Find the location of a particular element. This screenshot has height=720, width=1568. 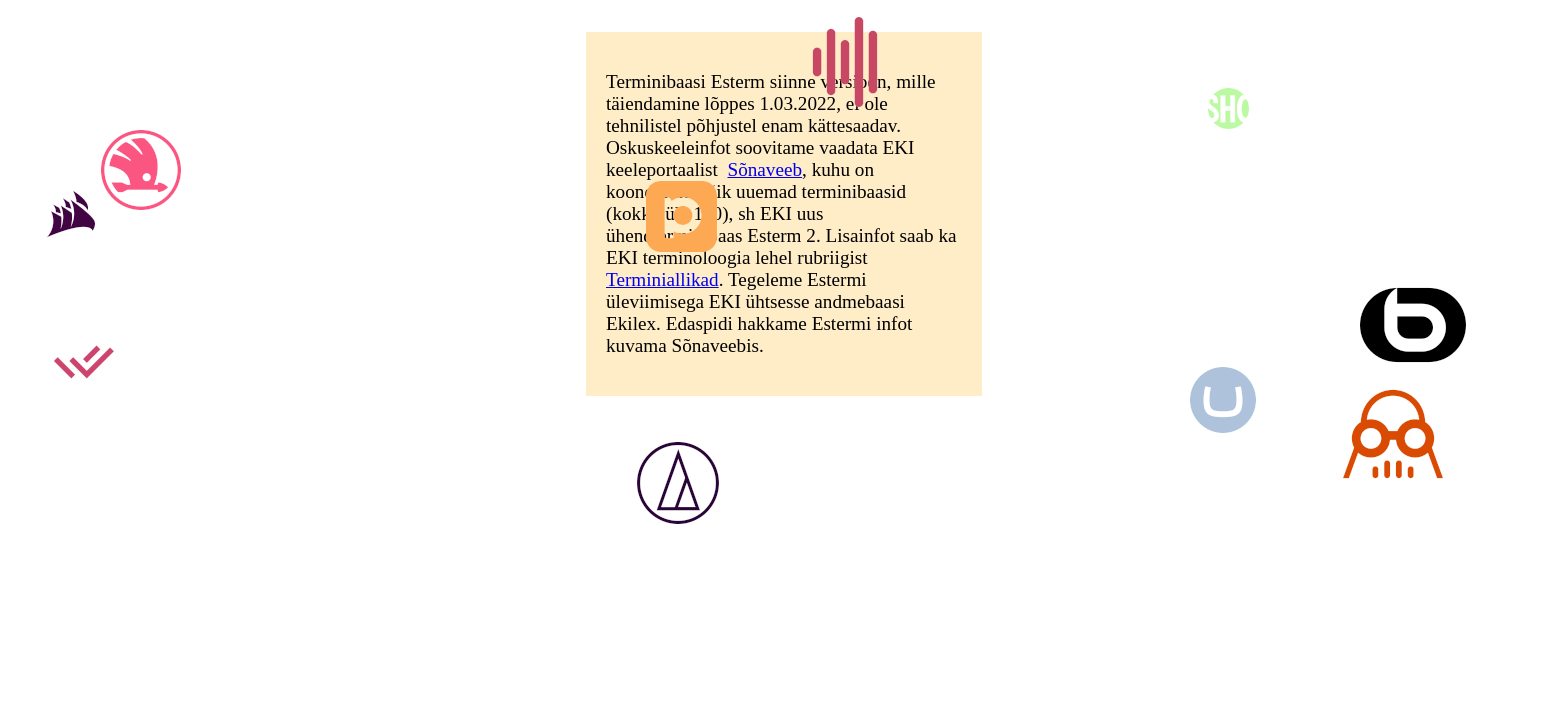

umbraco content management system logo is located at coordinates (1223, 400).